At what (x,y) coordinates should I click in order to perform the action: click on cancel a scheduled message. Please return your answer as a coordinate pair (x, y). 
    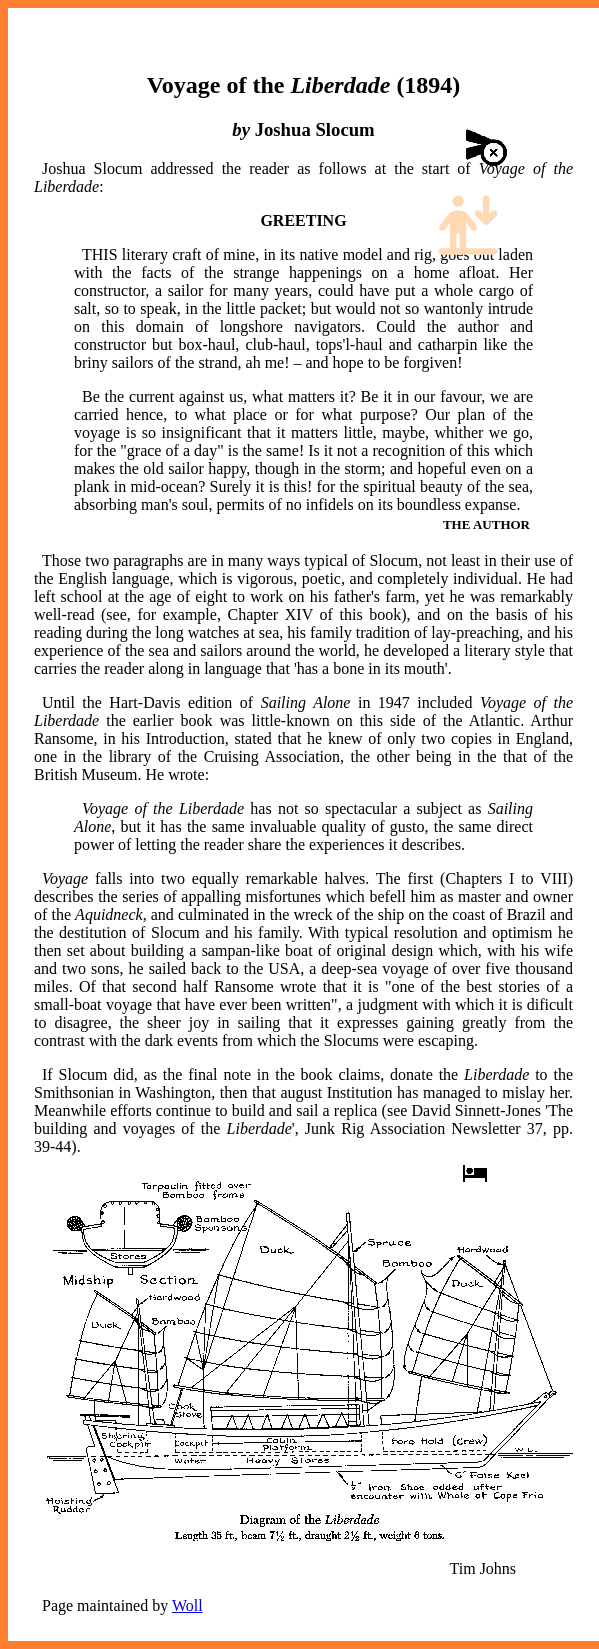
    Looking at the image, I should click on (485, 144).